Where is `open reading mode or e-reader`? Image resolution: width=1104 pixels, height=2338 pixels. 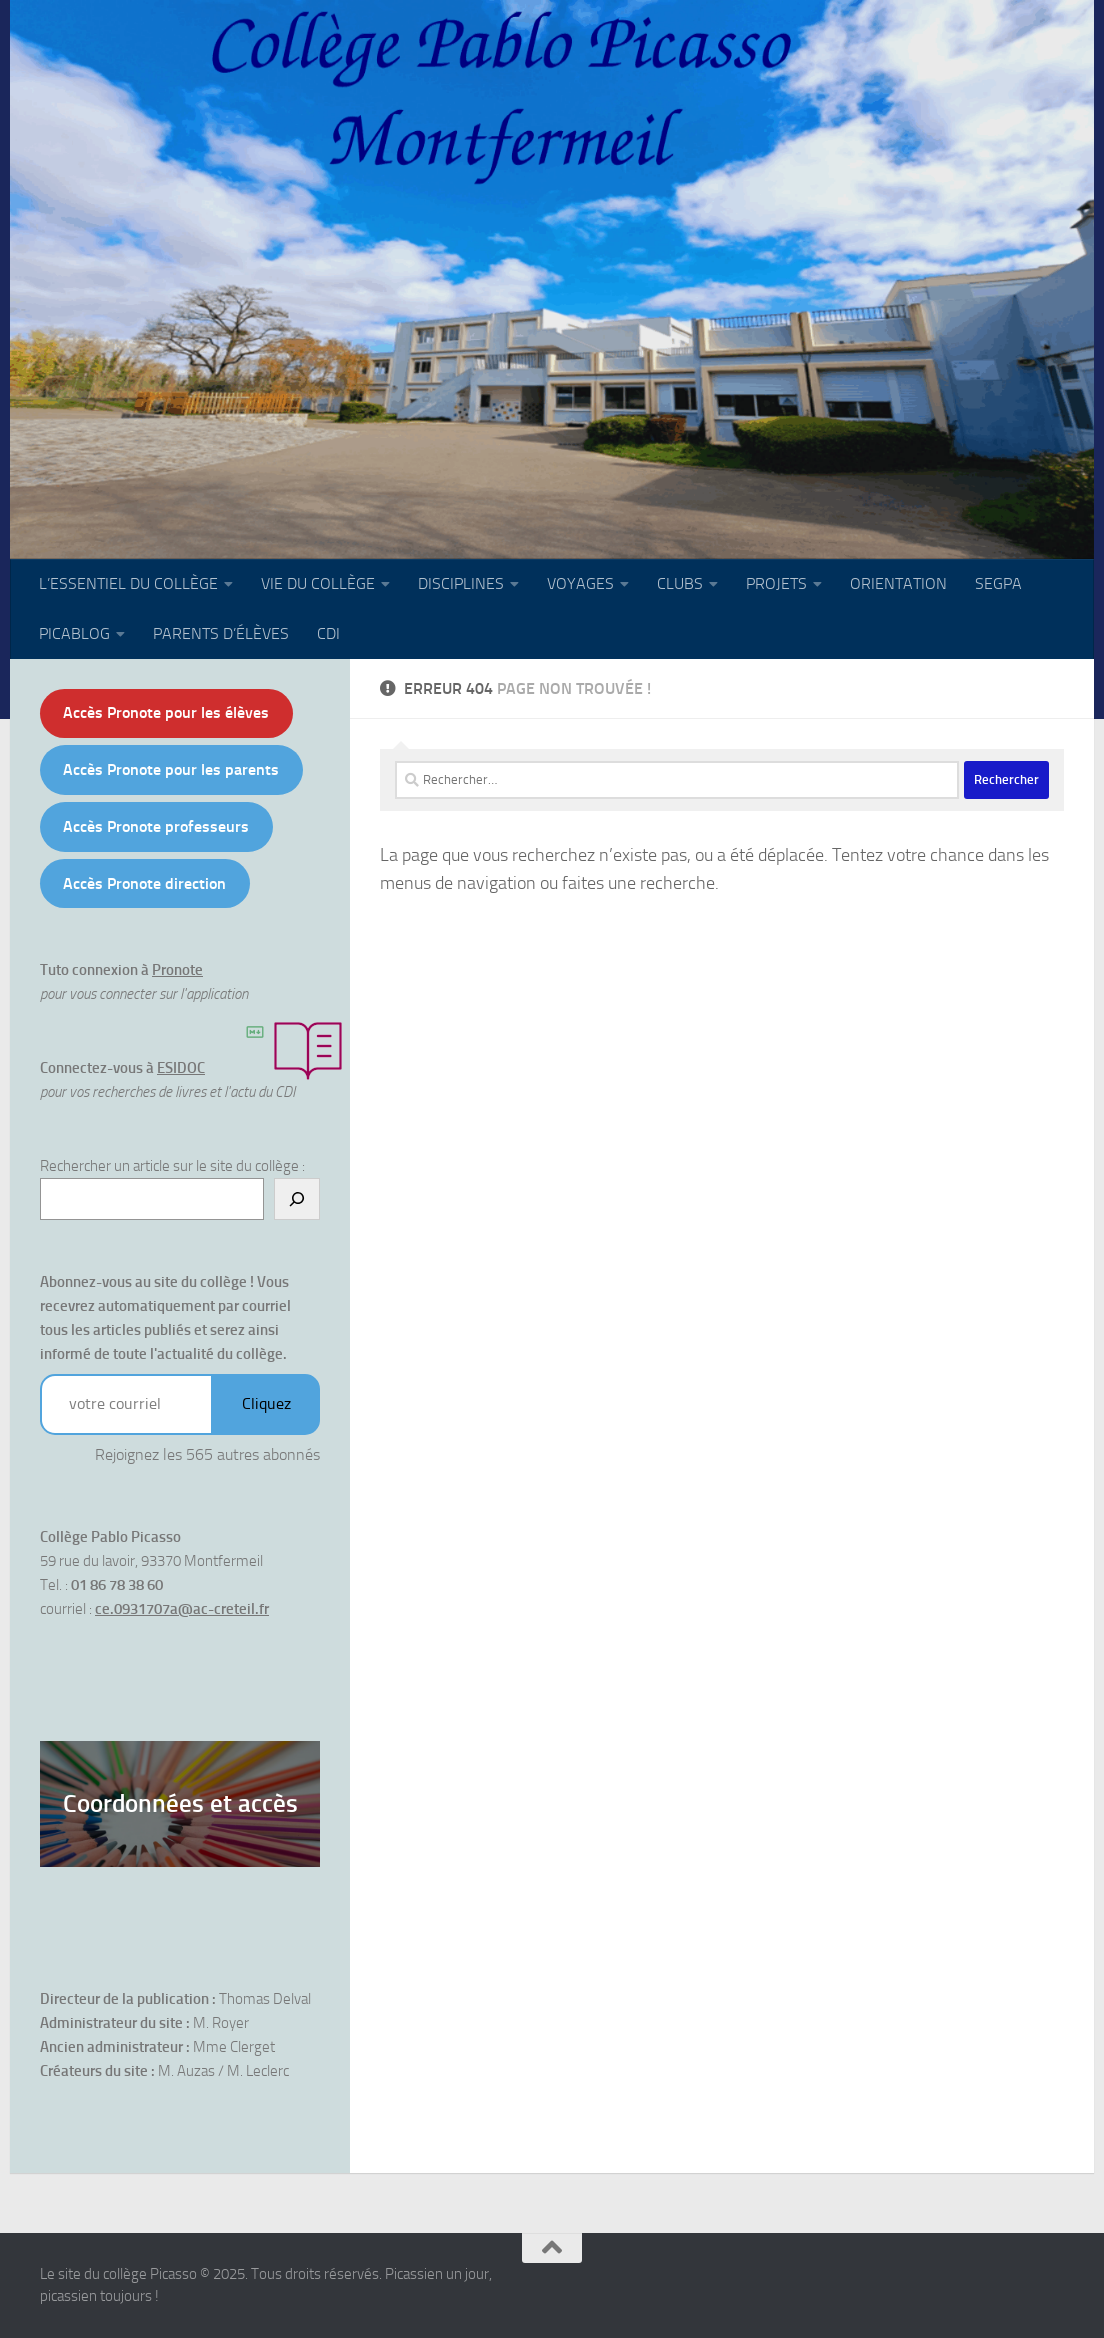
open reading mode or e-reader is located at coordinates (308, 1046).